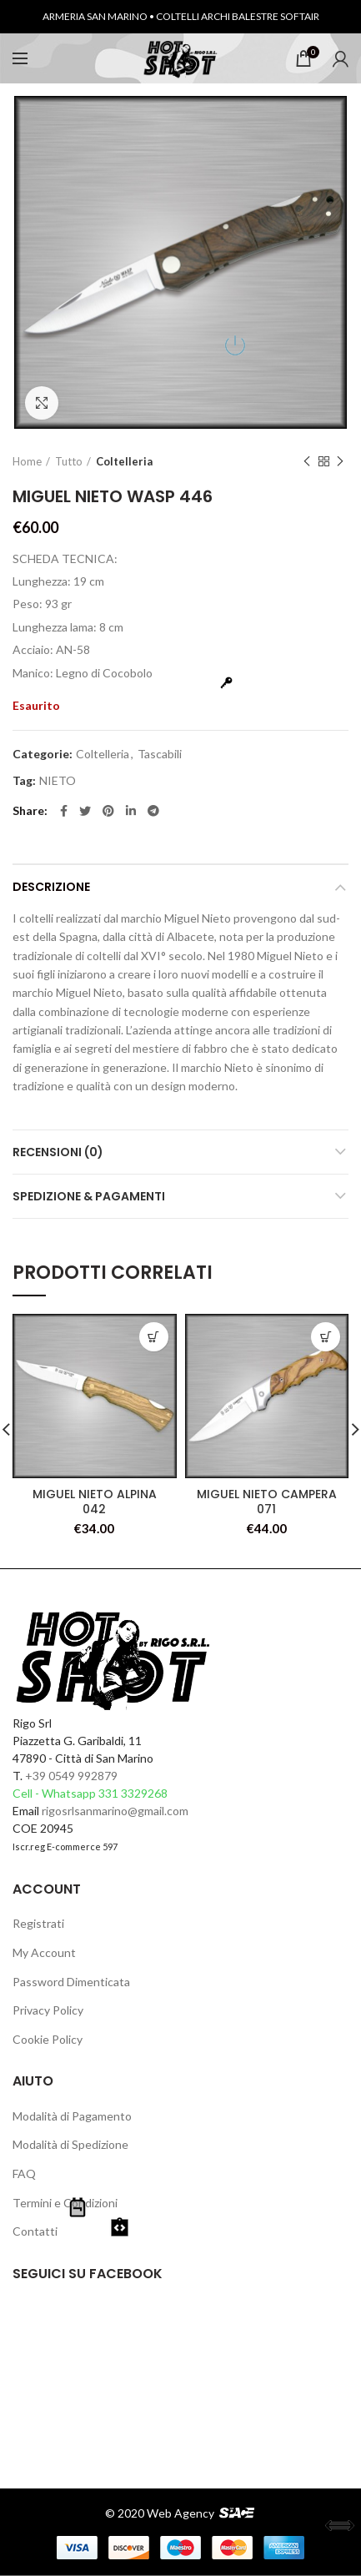  Describe the element at coordinates (339, 2525) in the screenshot. I see `resize element horizontally` at that location.